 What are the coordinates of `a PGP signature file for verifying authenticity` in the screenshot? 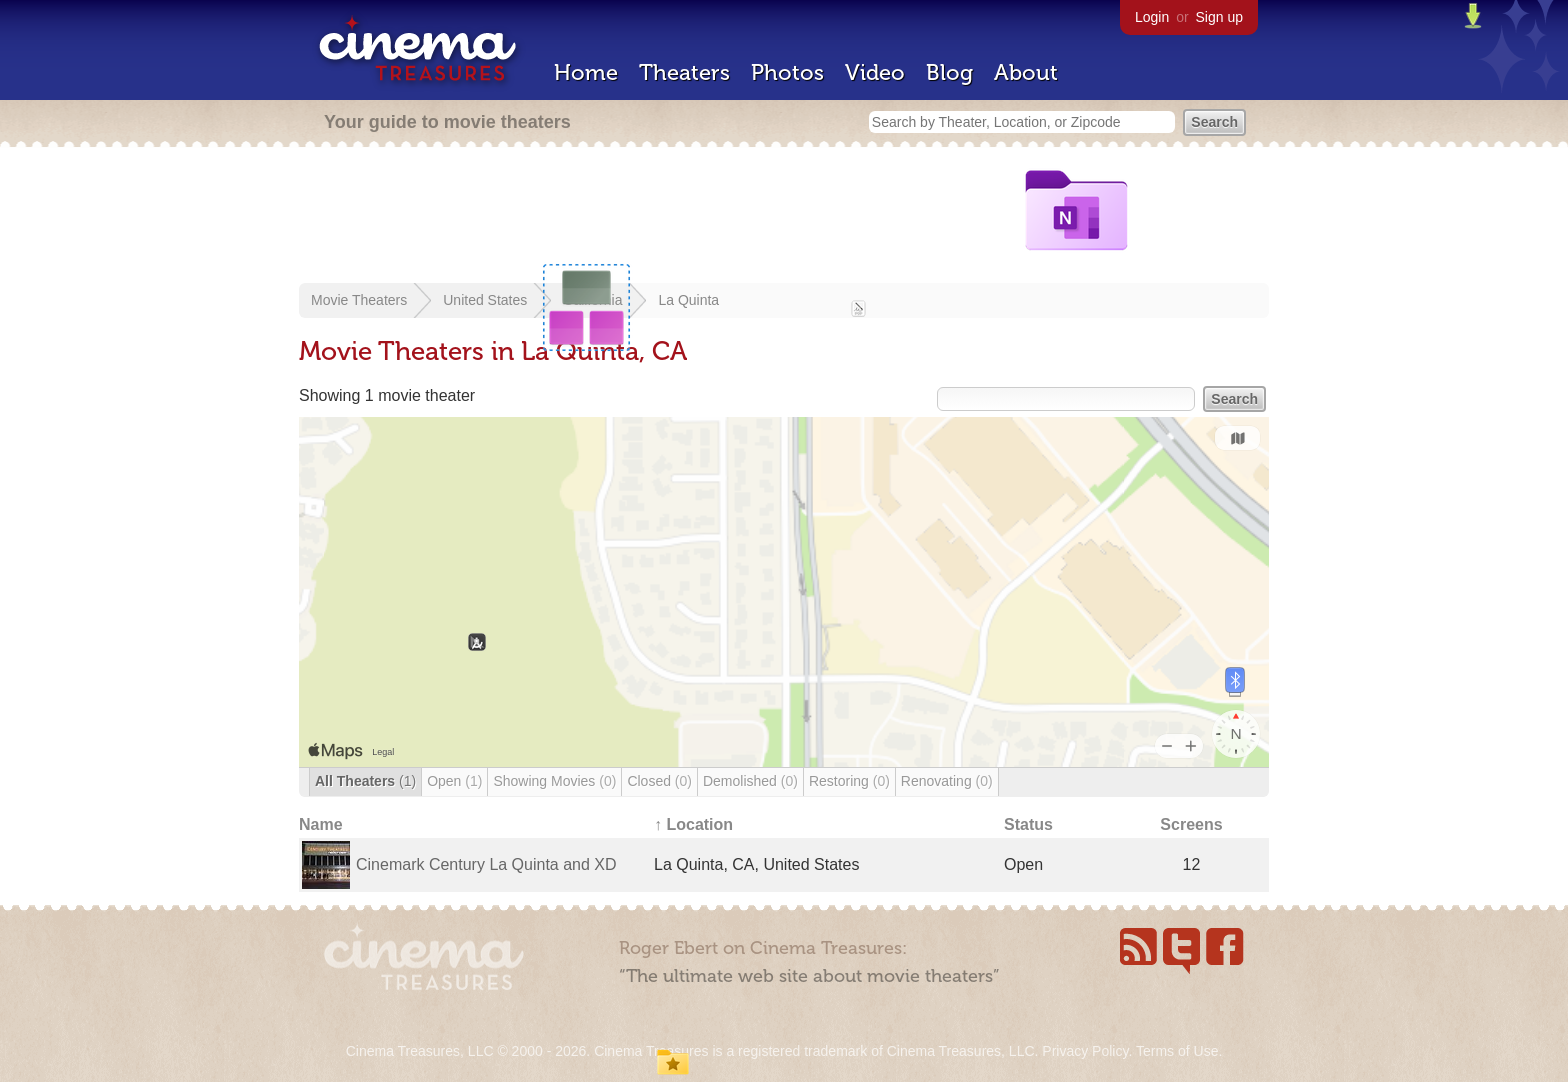 It's located at (858, 308).